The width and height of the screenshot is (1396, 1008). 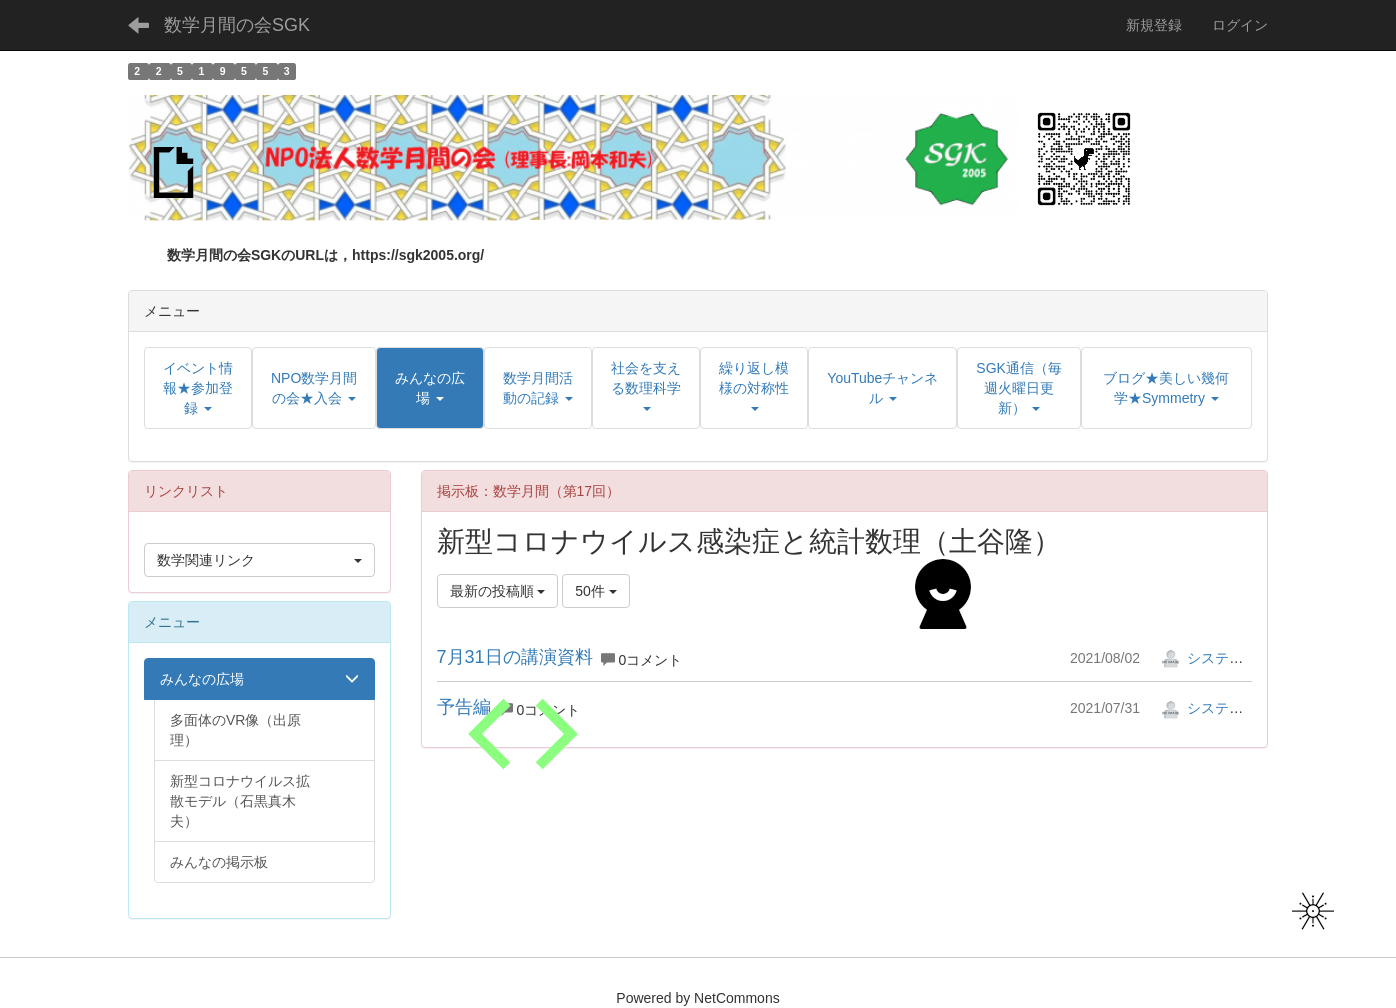 I want to click on tokio async runtime for rust logo, so click(x=1313, y=911).